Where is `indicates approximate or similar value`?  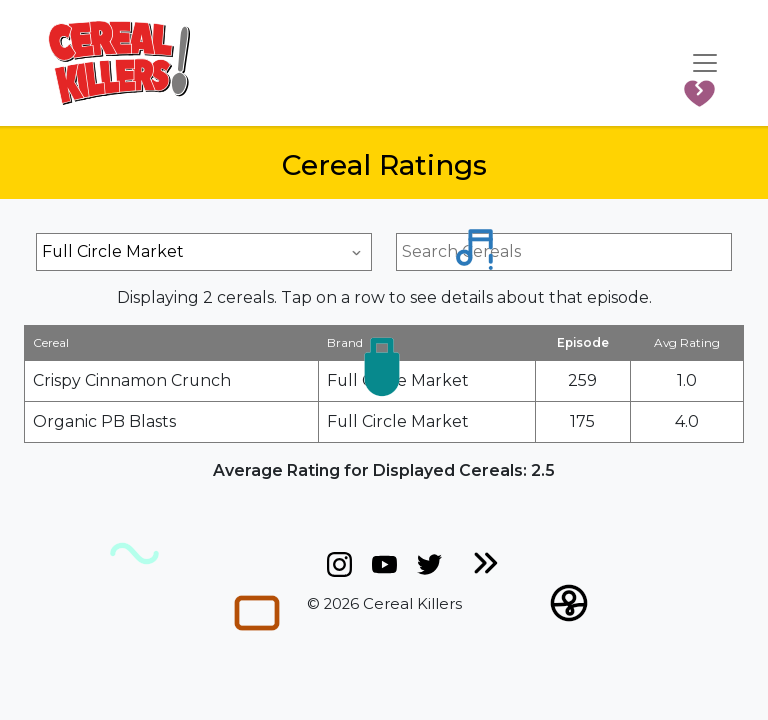
indicates approximate or similar value is located at coordinates (134, 553).